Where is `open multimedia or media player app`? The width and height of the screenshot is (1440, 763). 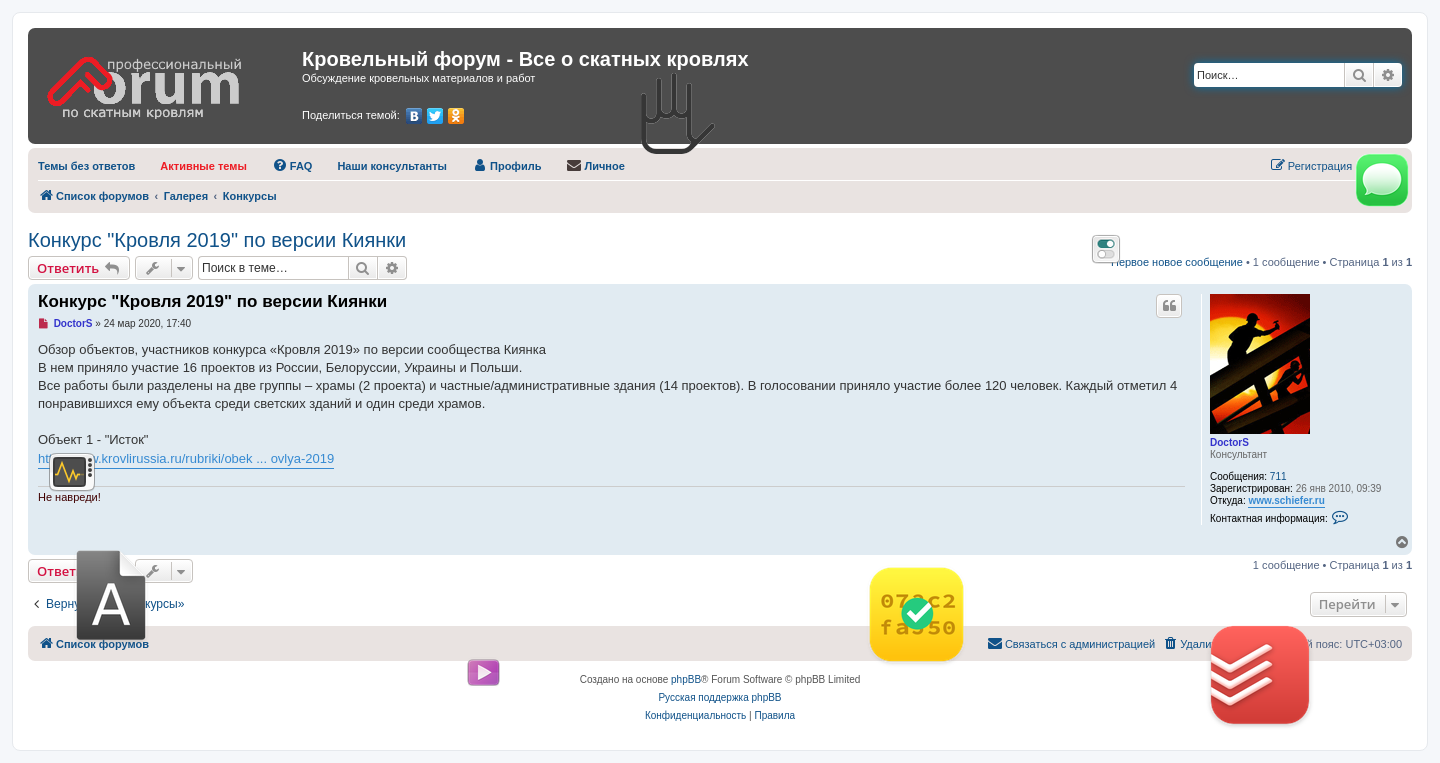
open multimedia or media player app is located at coordinates (483, 672).